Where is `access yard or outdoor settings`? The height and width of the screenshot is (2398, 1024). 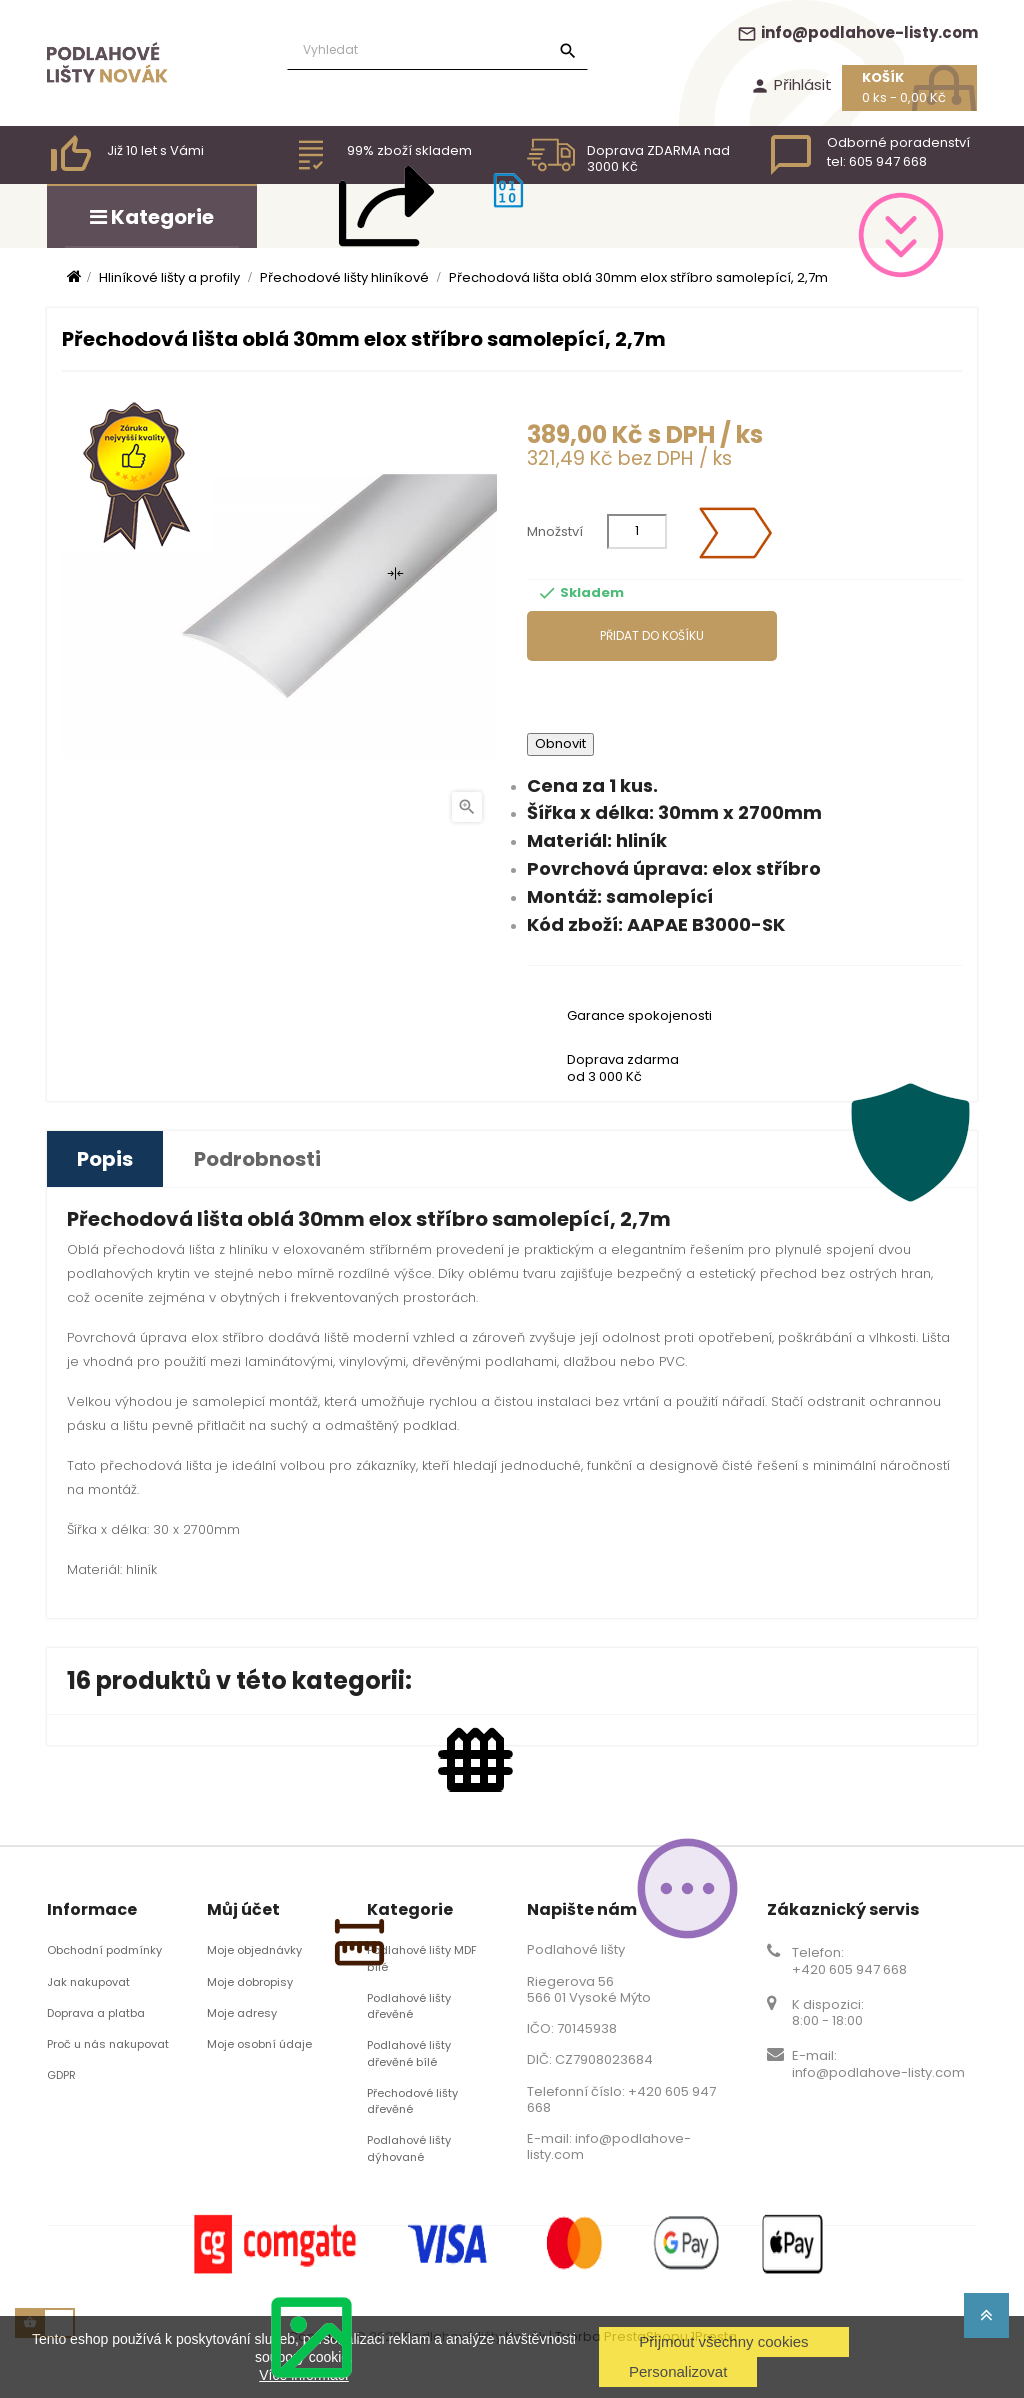 access yard or outdoor settings is located at coordinates (475, 1758).